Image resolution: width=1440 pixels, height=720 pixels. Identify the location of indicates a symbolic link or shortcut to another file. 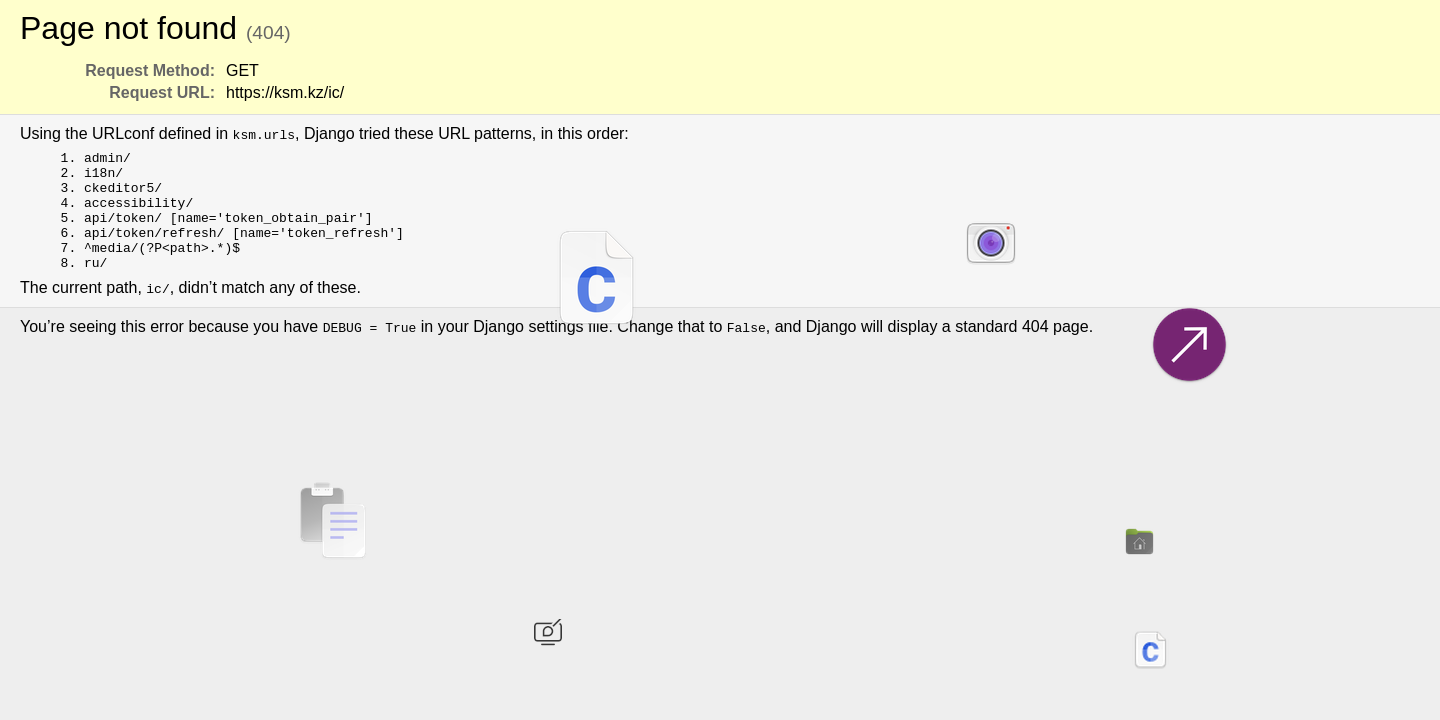
(1189, 344).